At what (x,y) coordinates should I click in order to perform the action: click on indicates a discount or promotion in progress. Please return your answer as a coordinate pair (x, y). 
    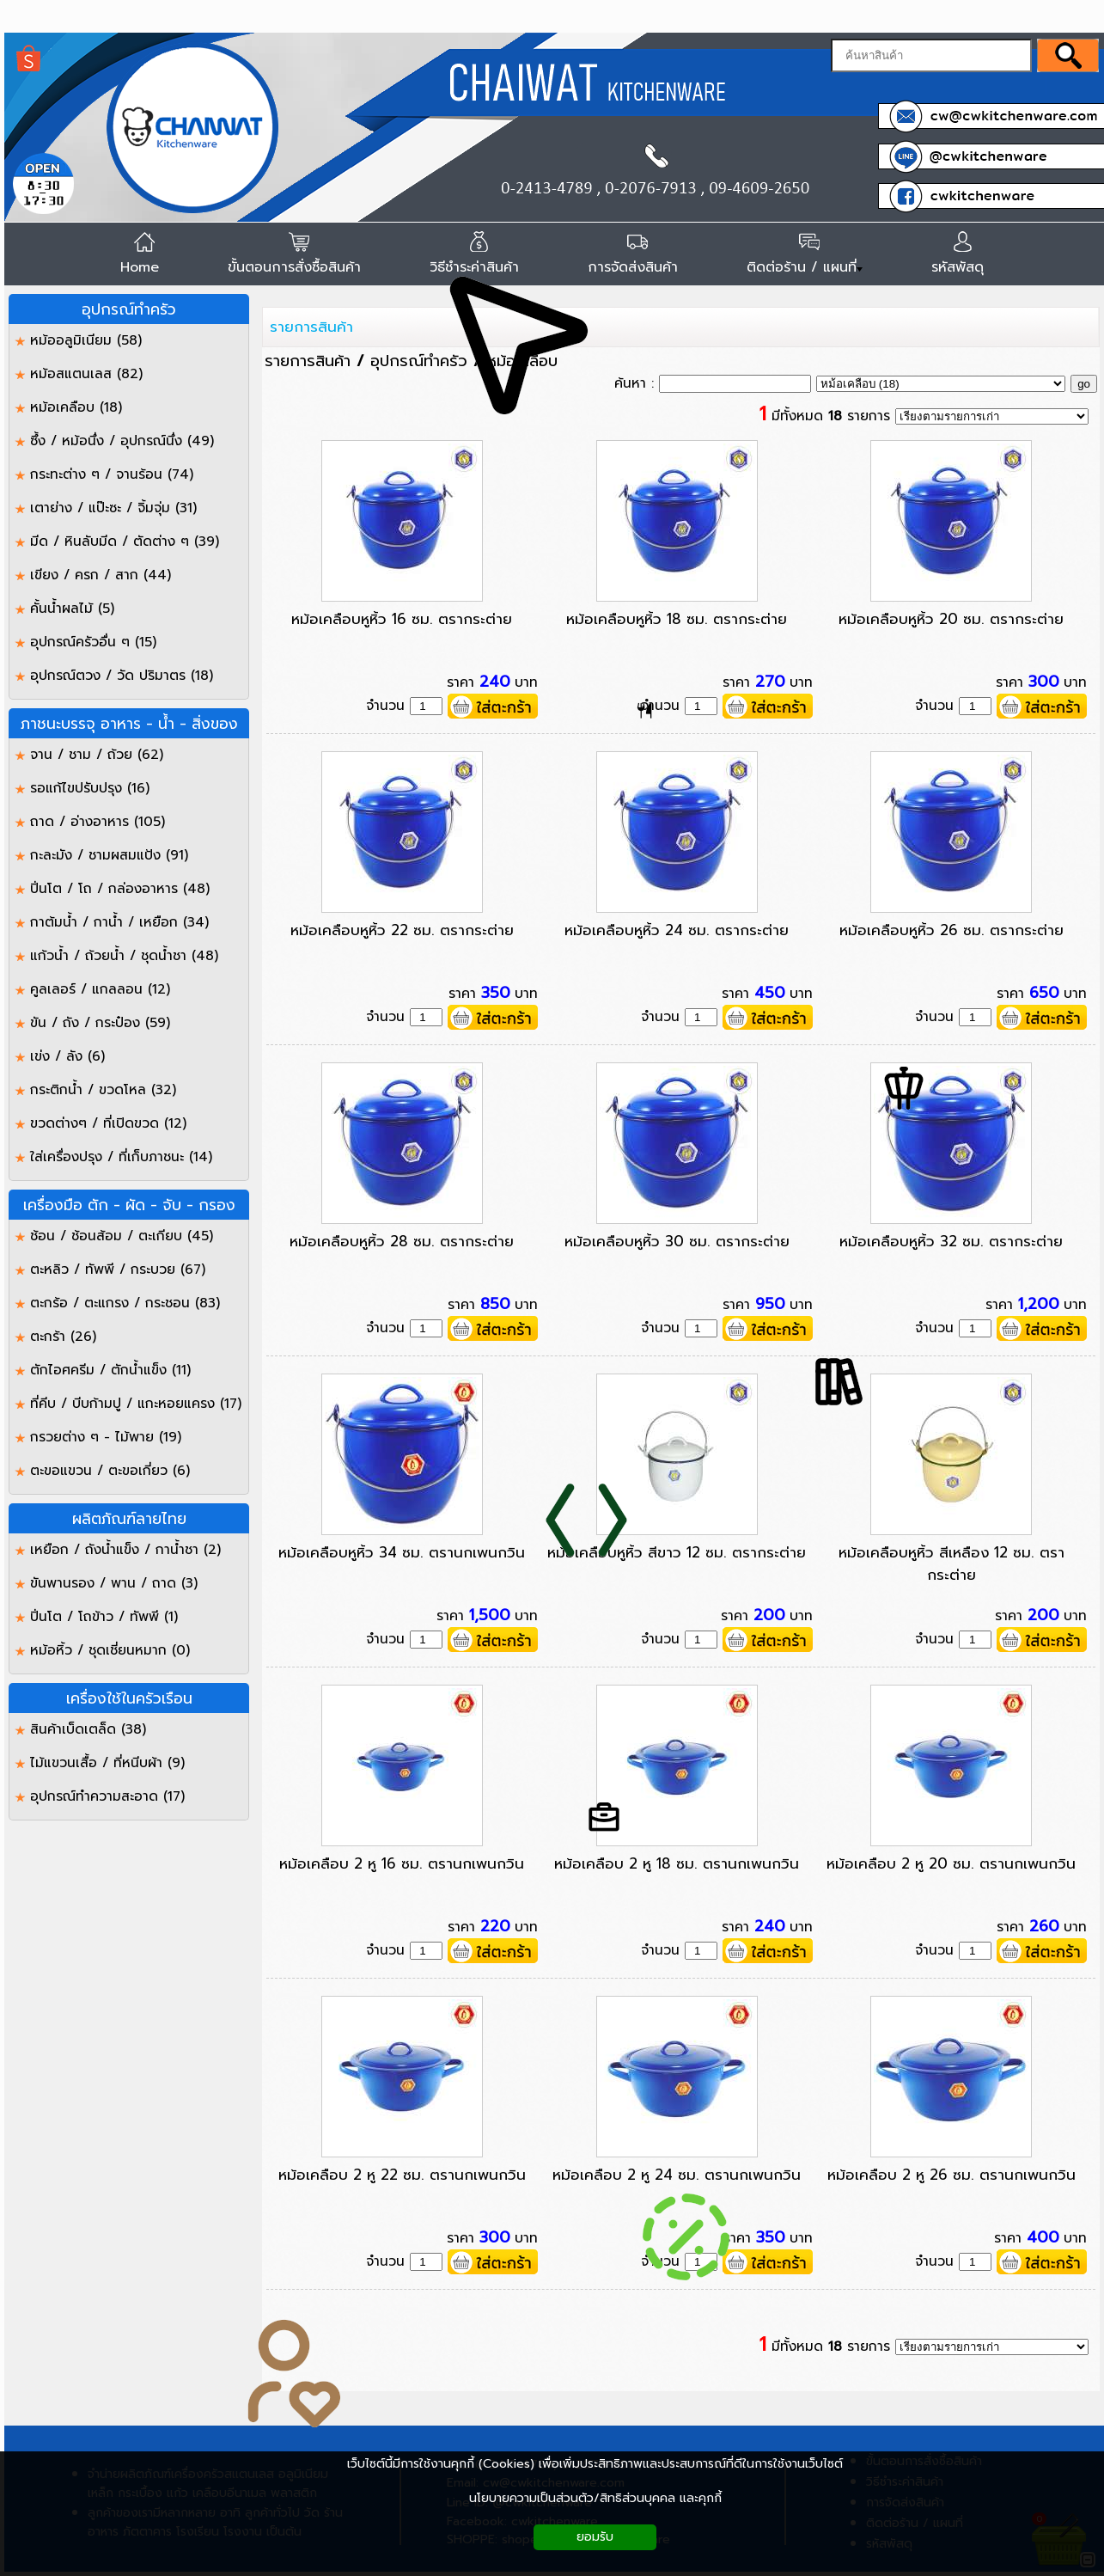
    Looking at the image, I should click on (686, 2236).